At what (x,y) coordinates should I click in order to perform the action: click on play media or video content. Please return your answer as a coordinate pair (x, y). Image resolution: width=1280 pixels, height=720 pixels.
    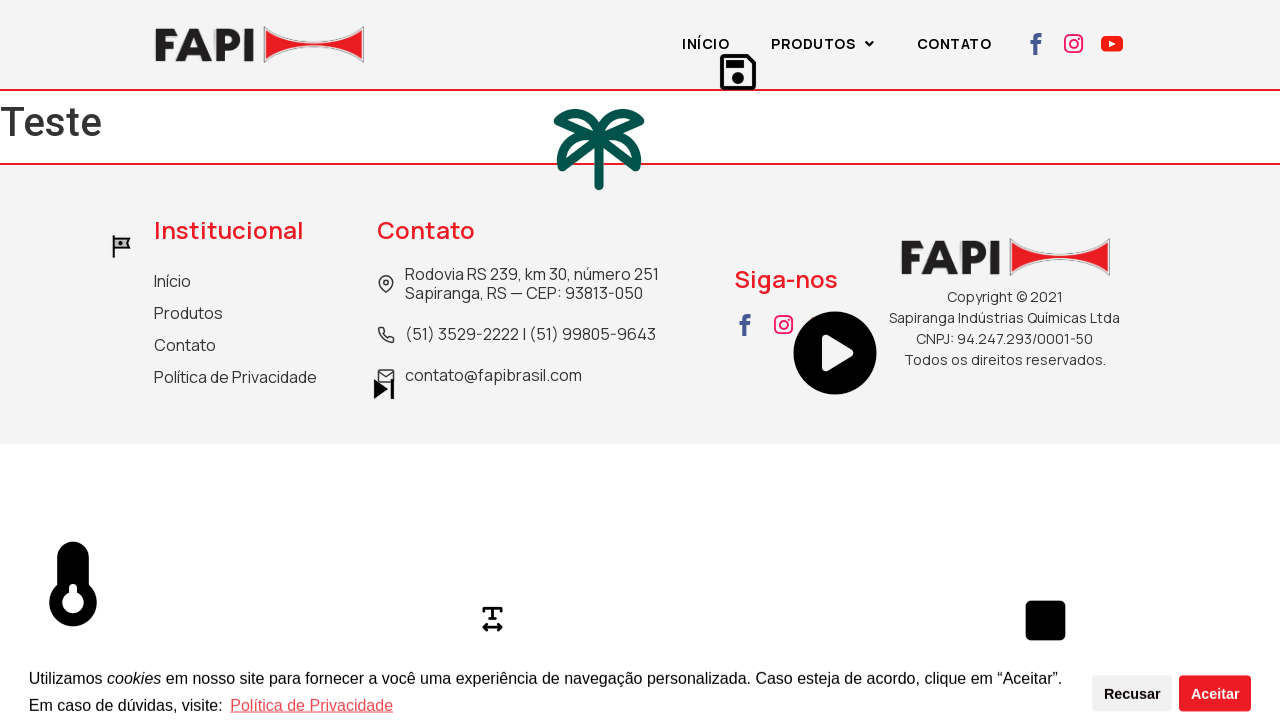
    Looking at the image, I should click on (835, 353).